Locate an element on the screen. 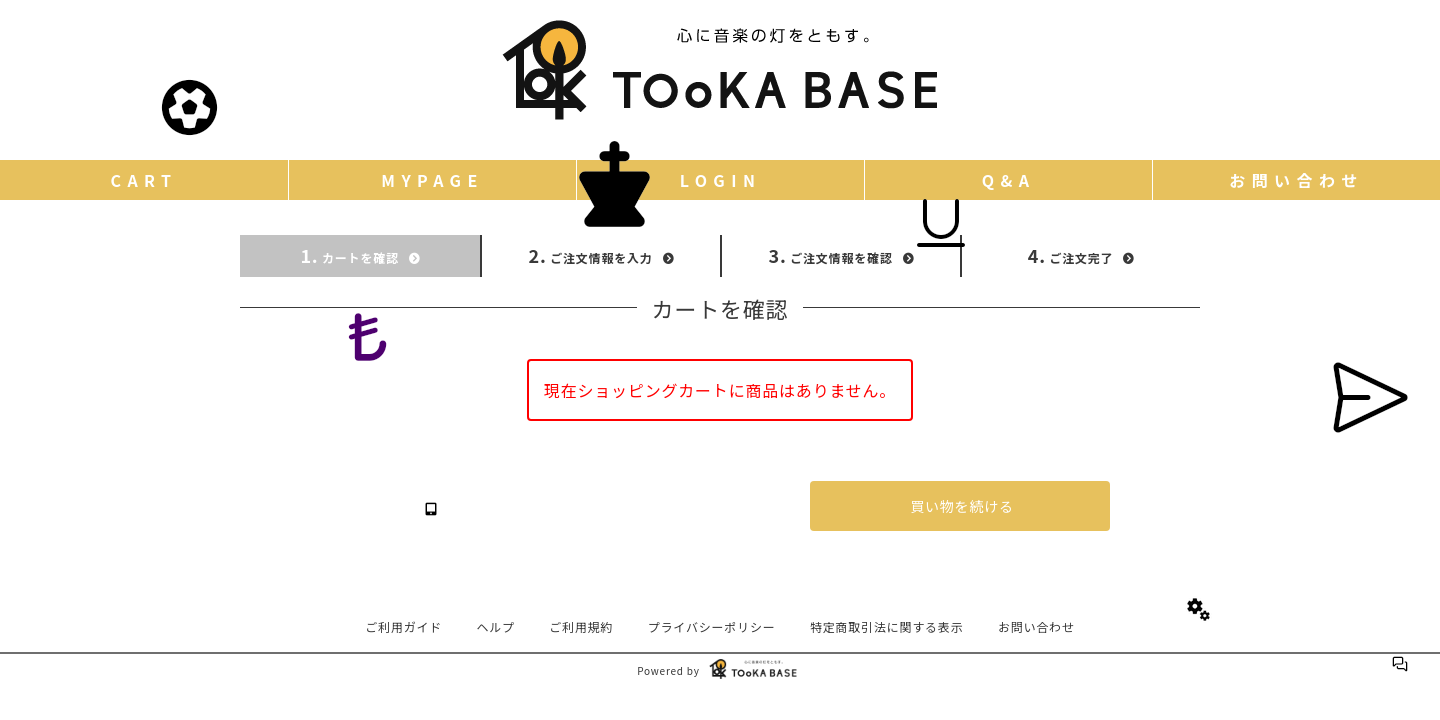 This screenshot has height=720, width=1440. access miscellaneous settings or services is located at coordinates (1198, 609).